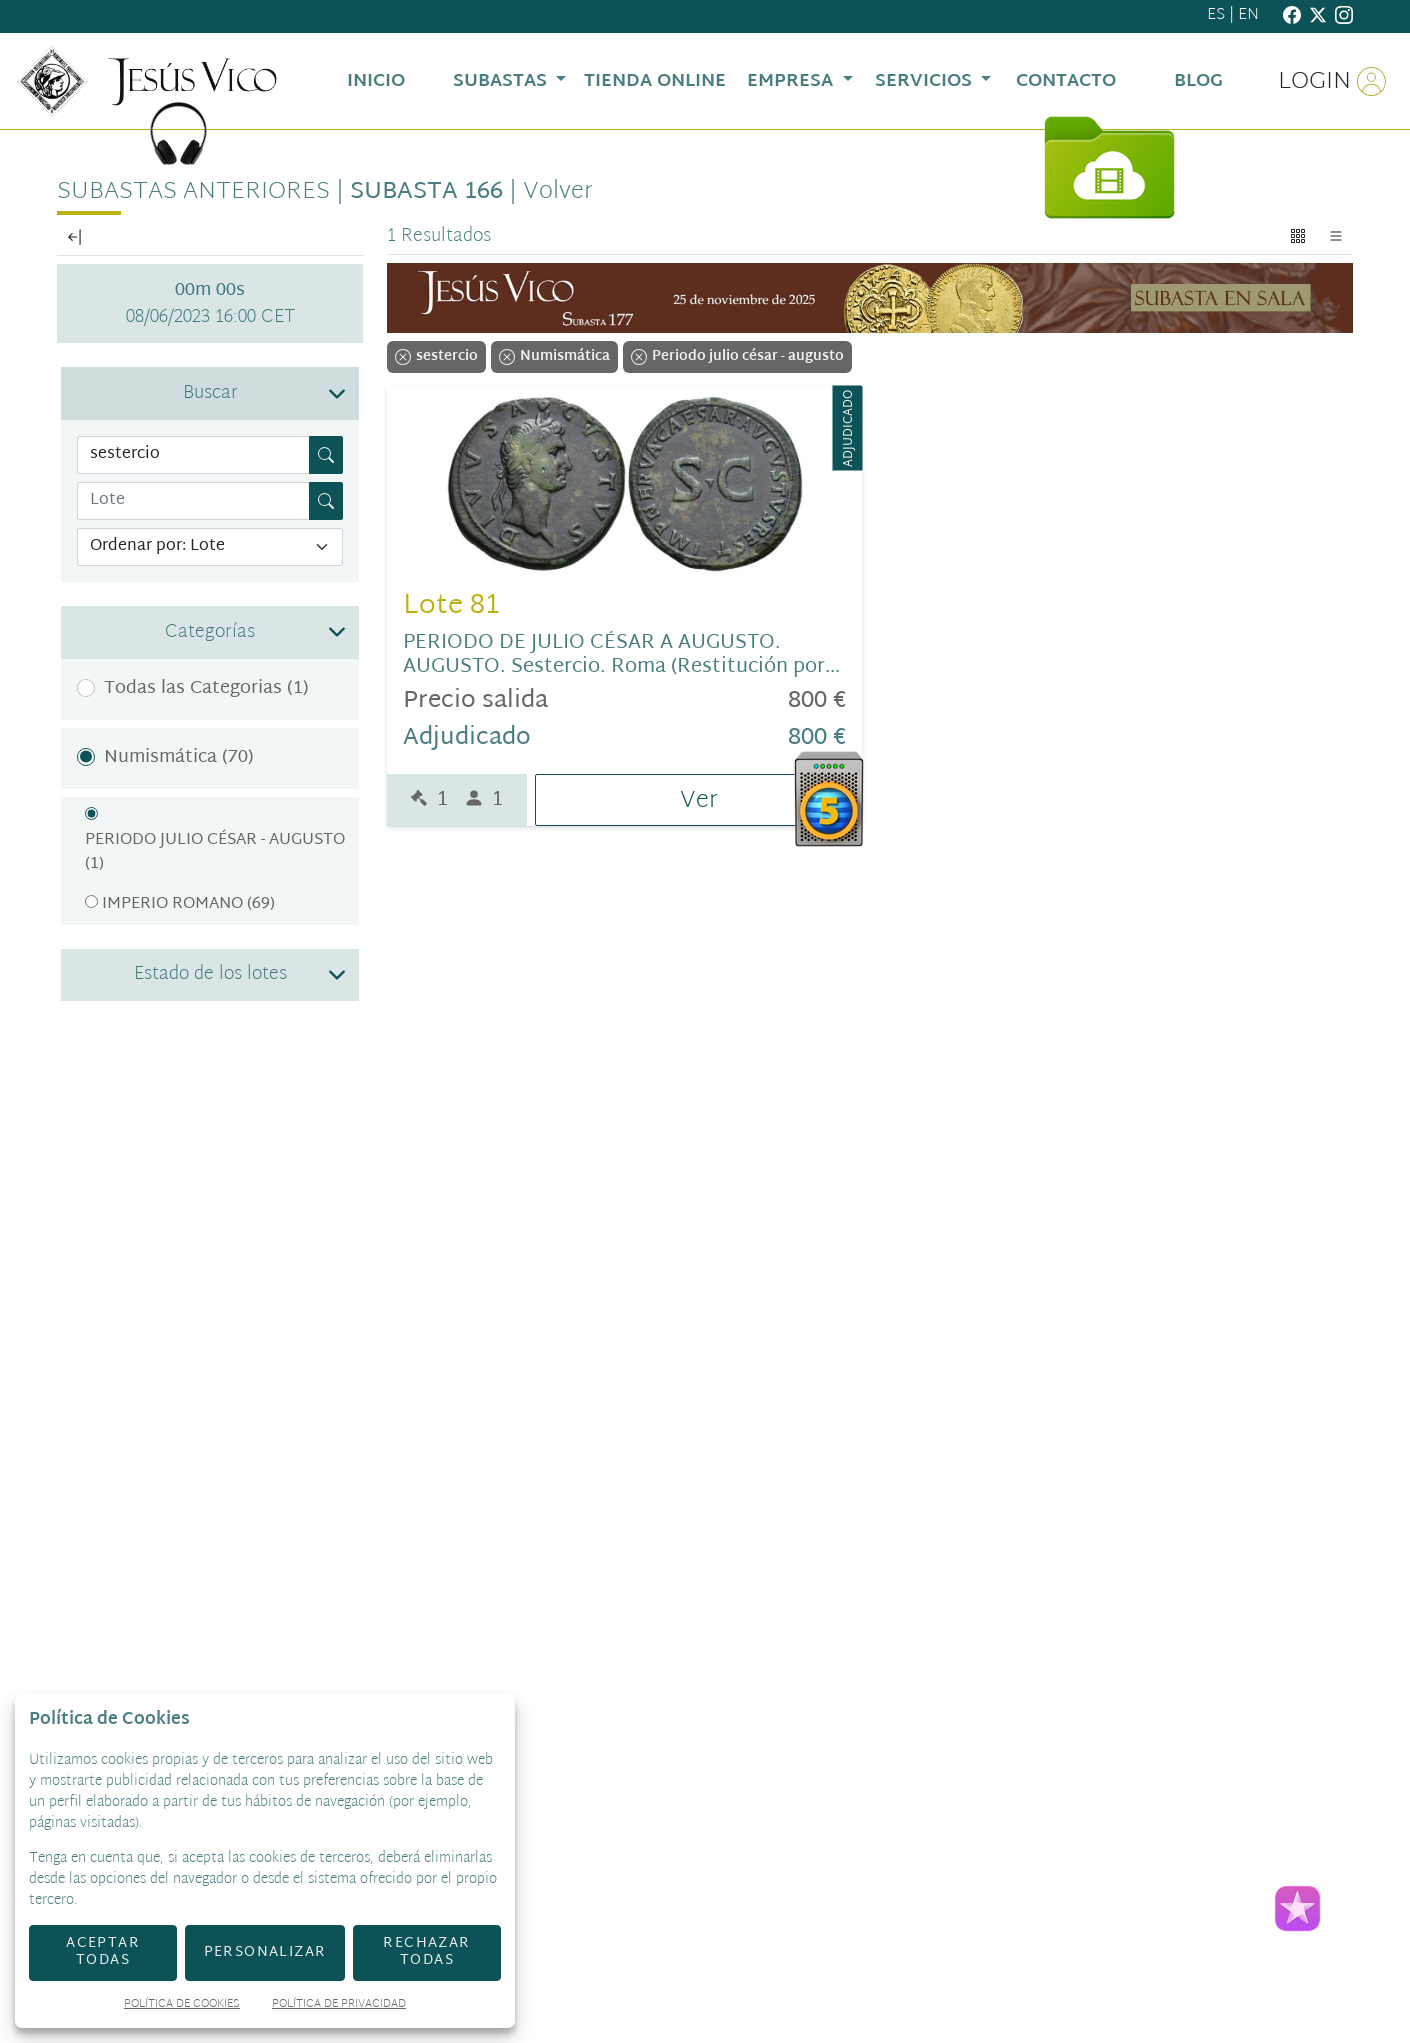 This screenshot has width=1410, height=2043. I want to click on RAID 5 storage configuration status, so click(829, 799).